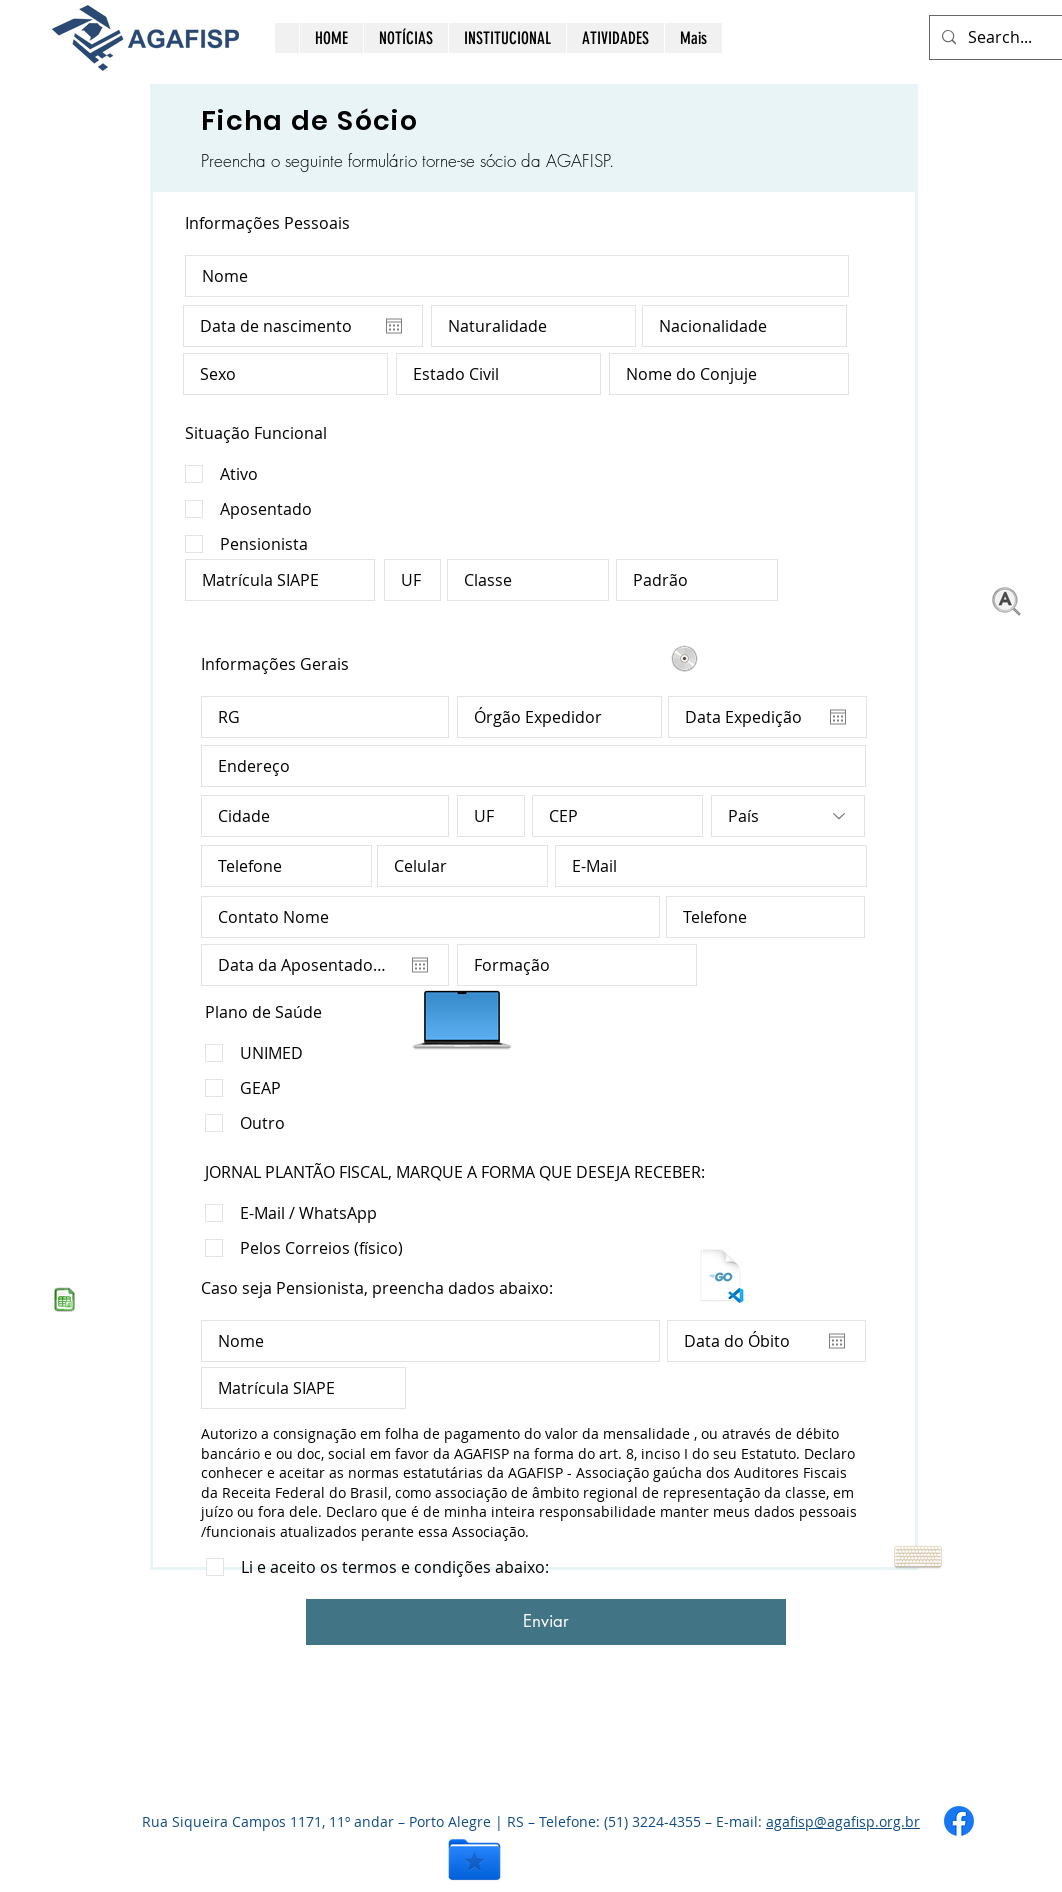 This screenshot has width=1062, height=1892. Describe the element at coordinates (1006, 601) in the screenshot. I see `search for text or content` at that location.